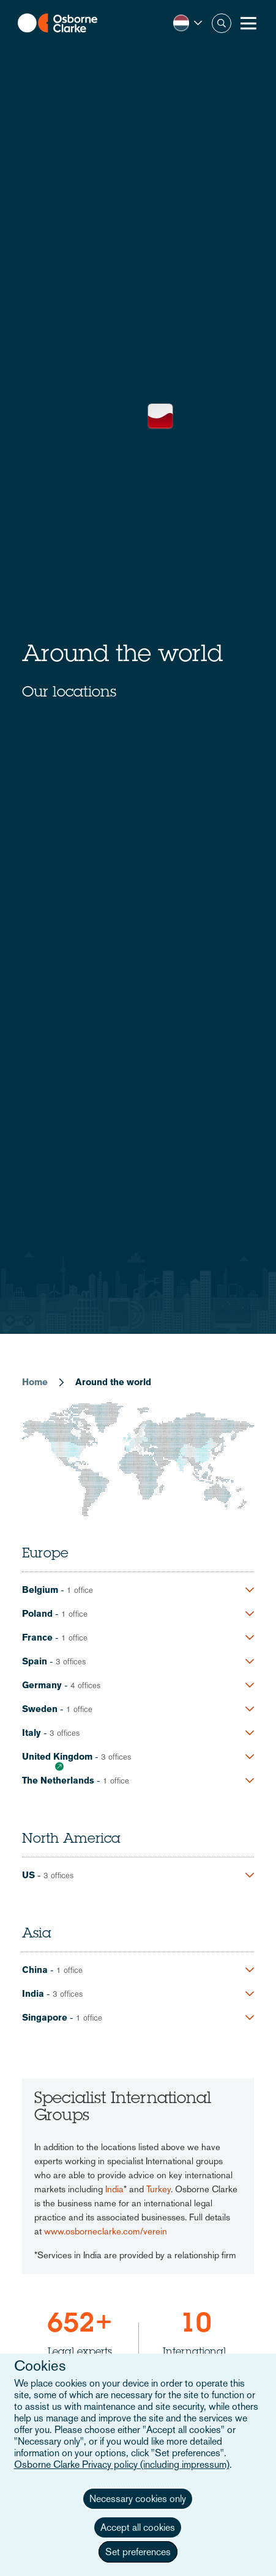 Image resolution: width=276 pixels, height=2576 pixels. I want to click on indicates a symbolic link or shortcut to another file, so click(59, 1766).